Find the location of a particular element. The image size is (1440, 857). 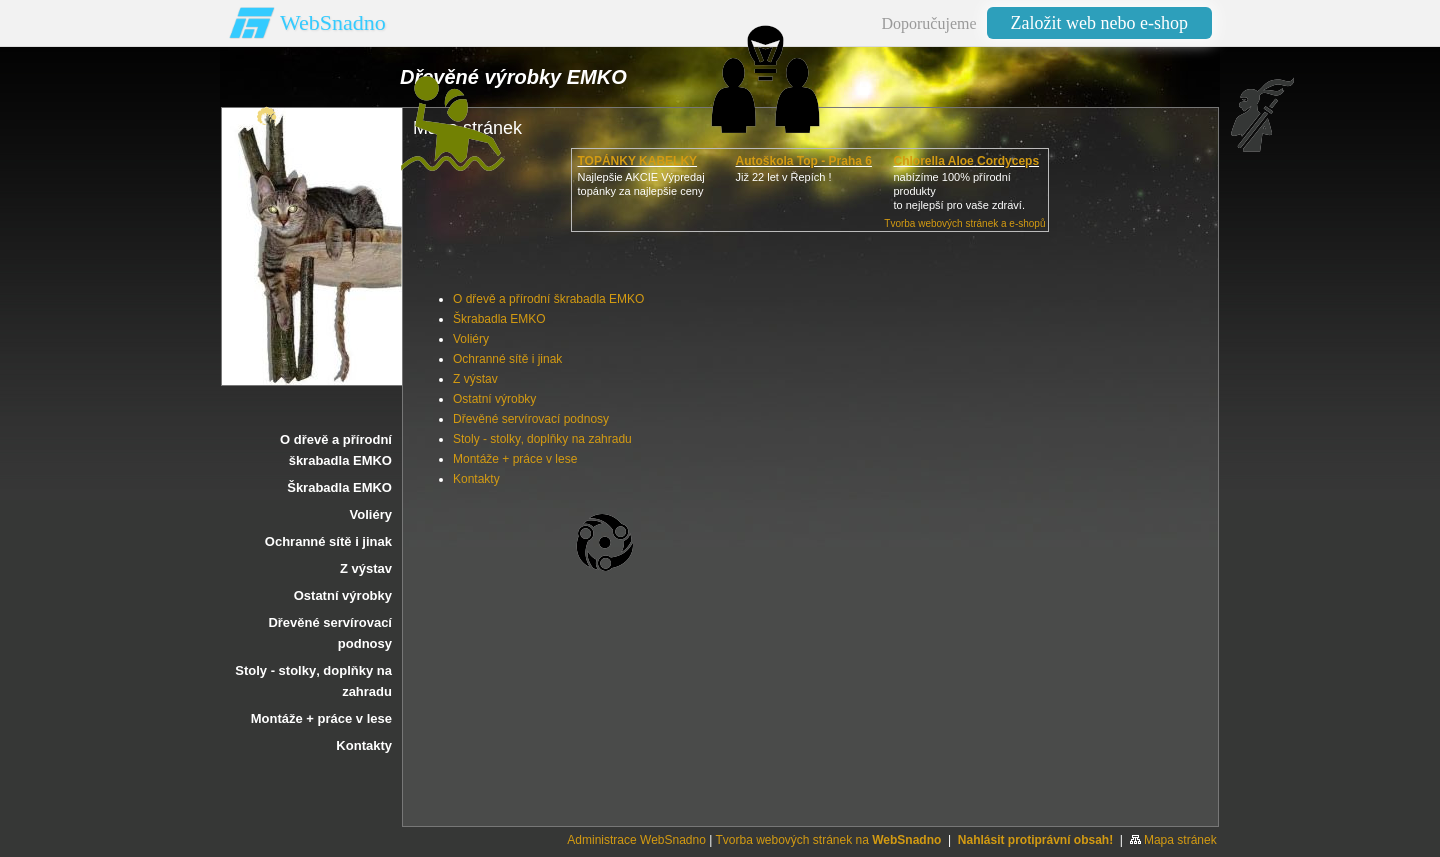

start a team brainstorming session is located at coordinates (765, 79).